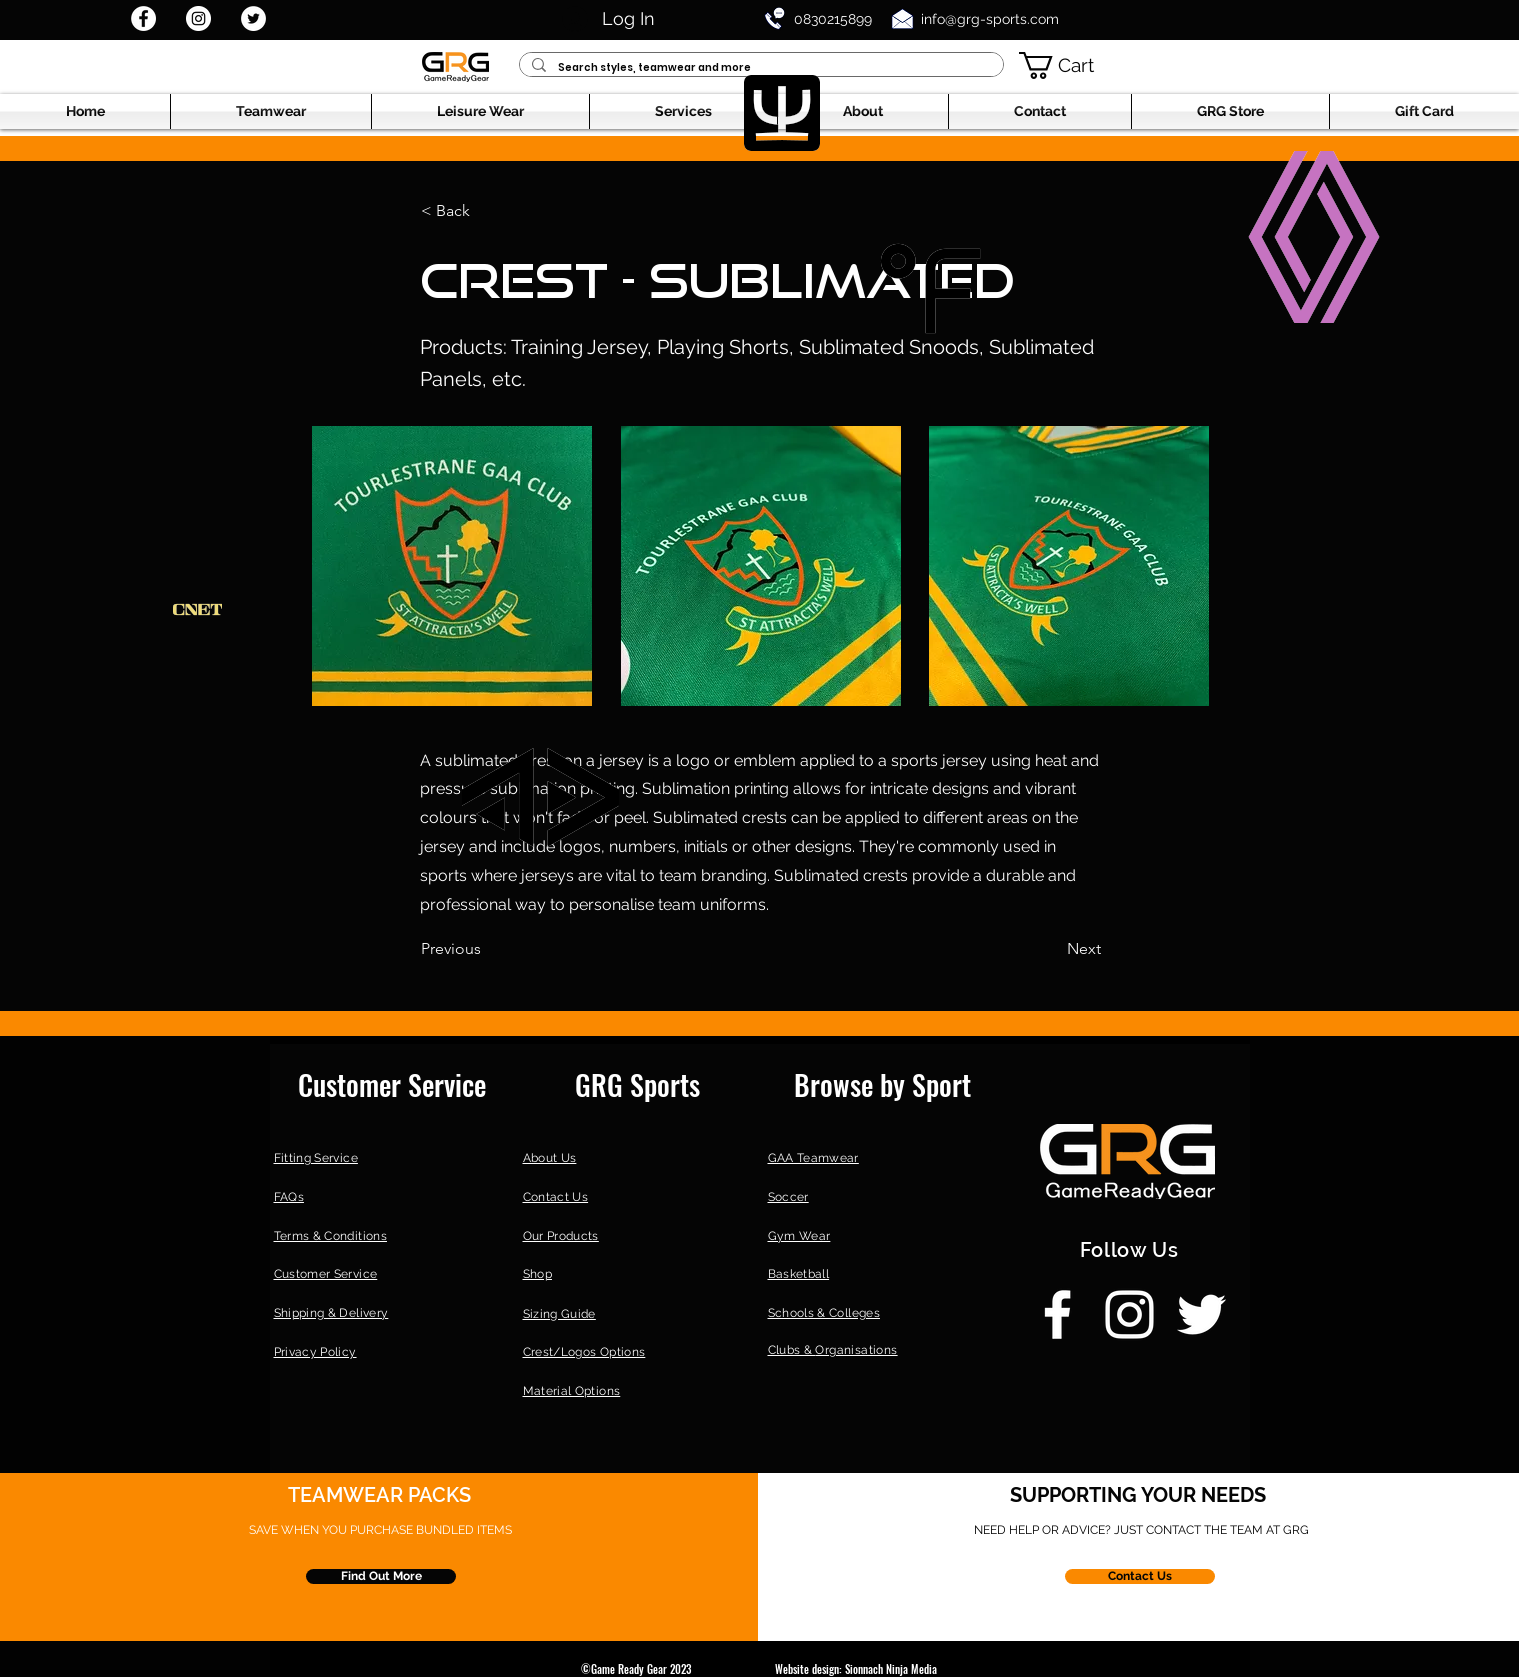 The image size is (1519, 1677). What do you see at coordinates (540, 797) in the screenshot?
I see `activitypub protocol logo` at bounding box center [540, 797].